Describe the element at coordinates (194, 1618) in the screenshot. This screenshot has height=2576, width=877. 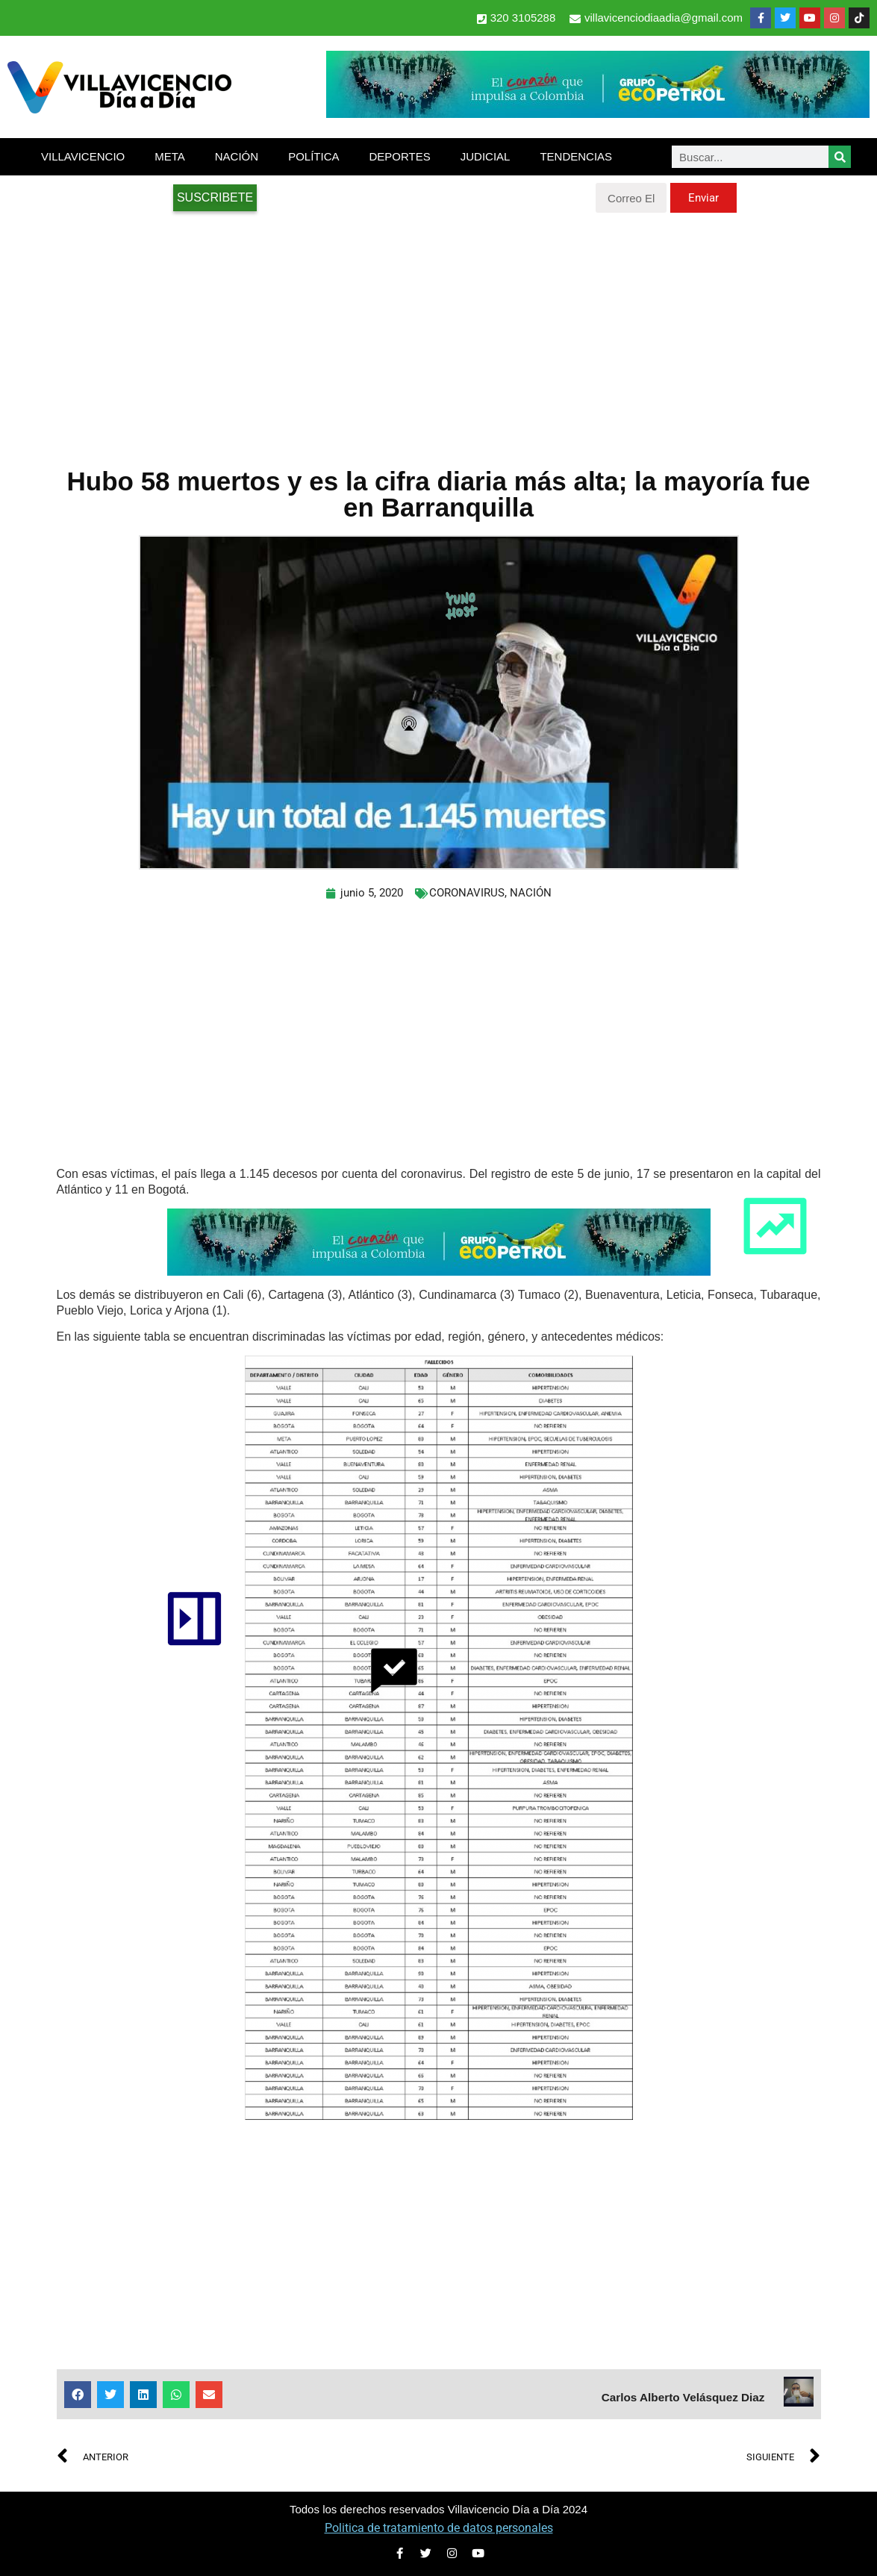
I see `expand or show the sidebar panel` at that location.